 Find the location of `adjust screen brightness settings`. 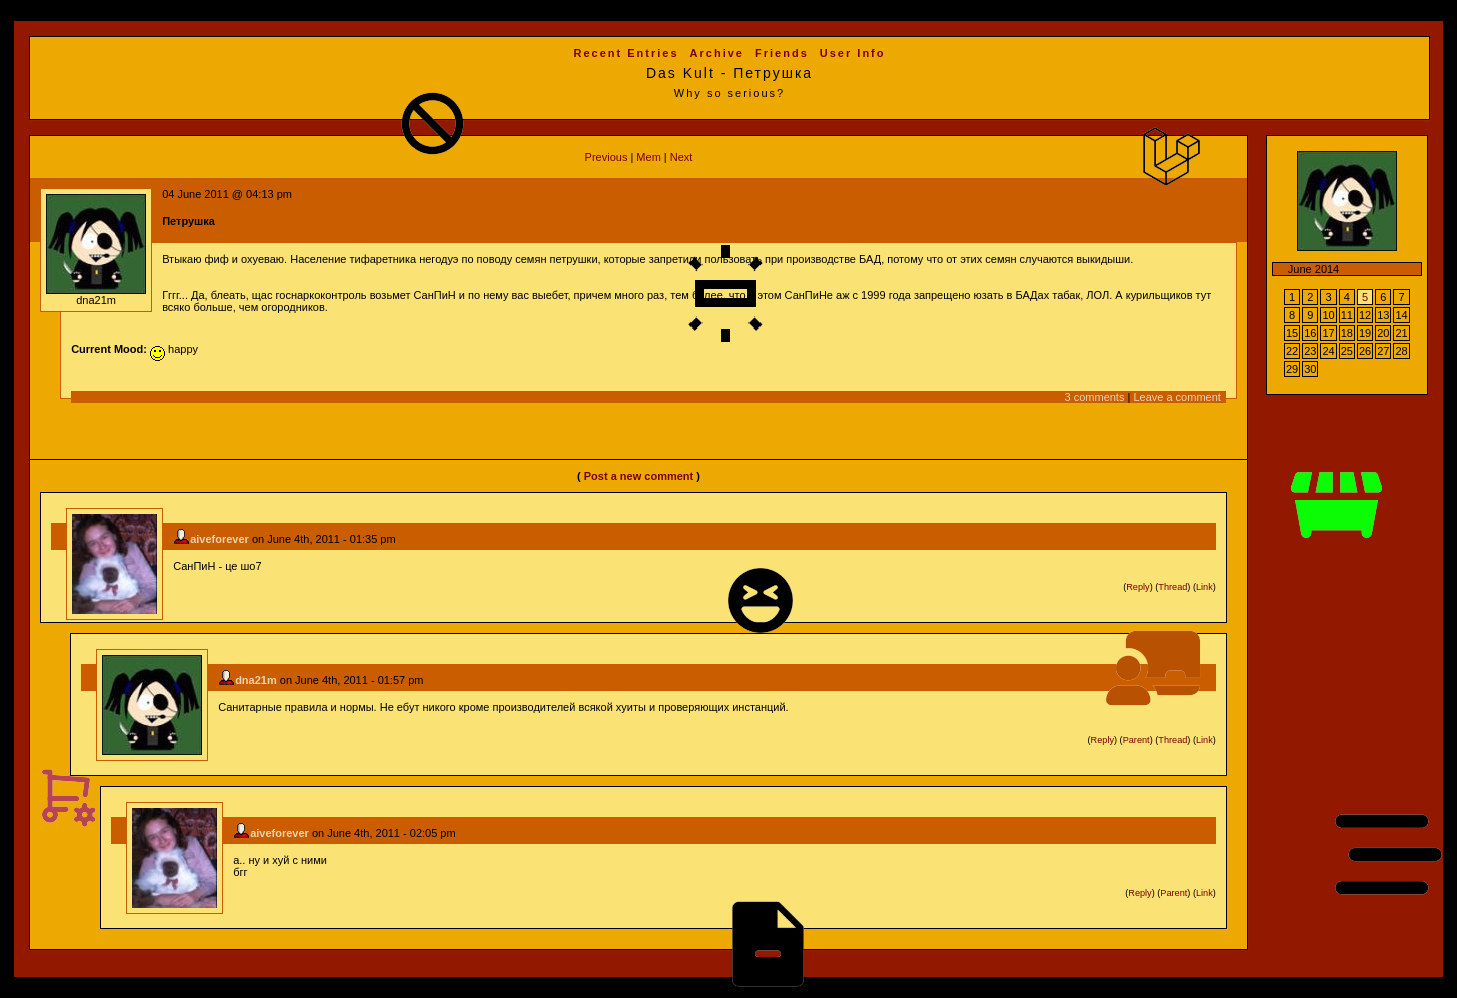

adjust screen brightness settings is located at coordinates (725, 293).